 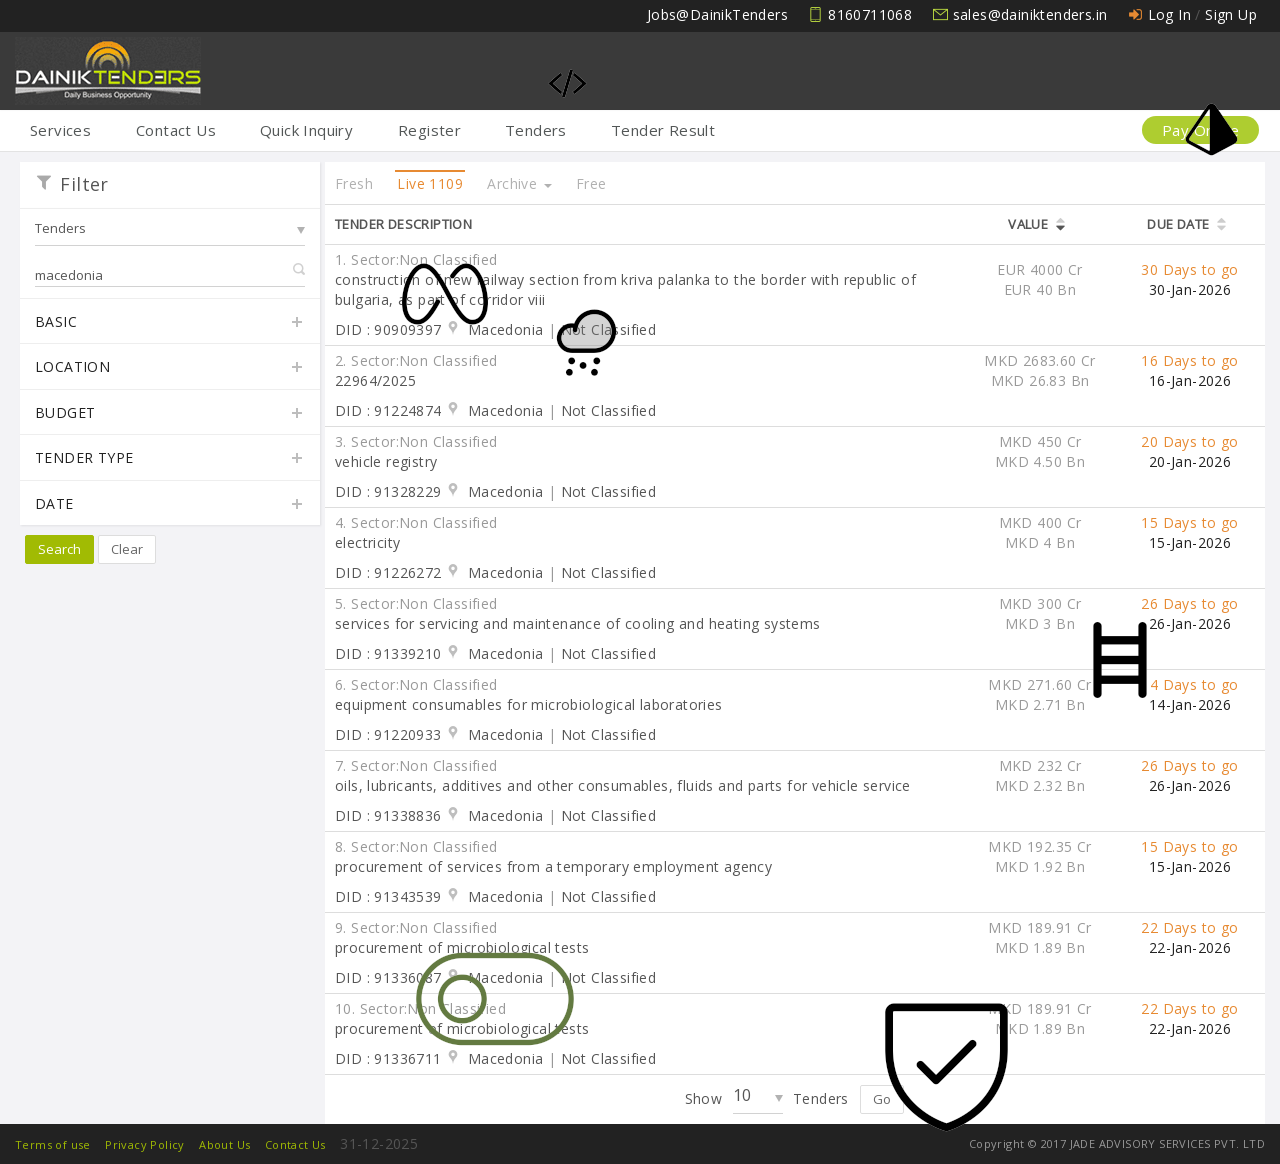 What do you see at coordinates (946, 1059) in the screenshot?
I see `indicates a verified or secure status` at bounding box center [946, 1059].